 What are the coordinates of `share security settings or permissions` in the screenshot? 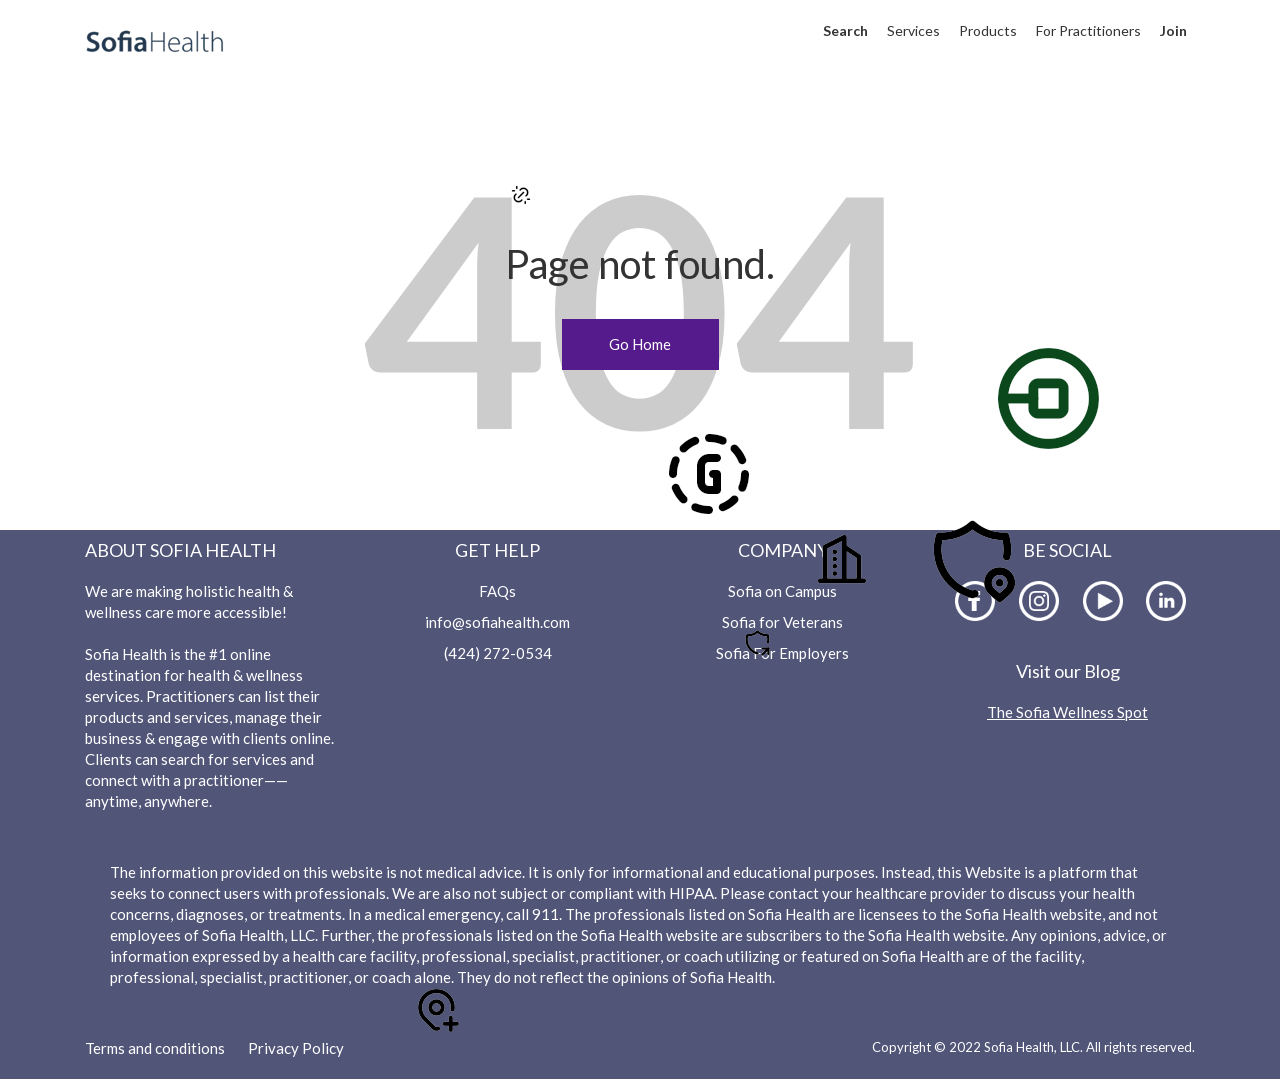 It's located at (757, 642).